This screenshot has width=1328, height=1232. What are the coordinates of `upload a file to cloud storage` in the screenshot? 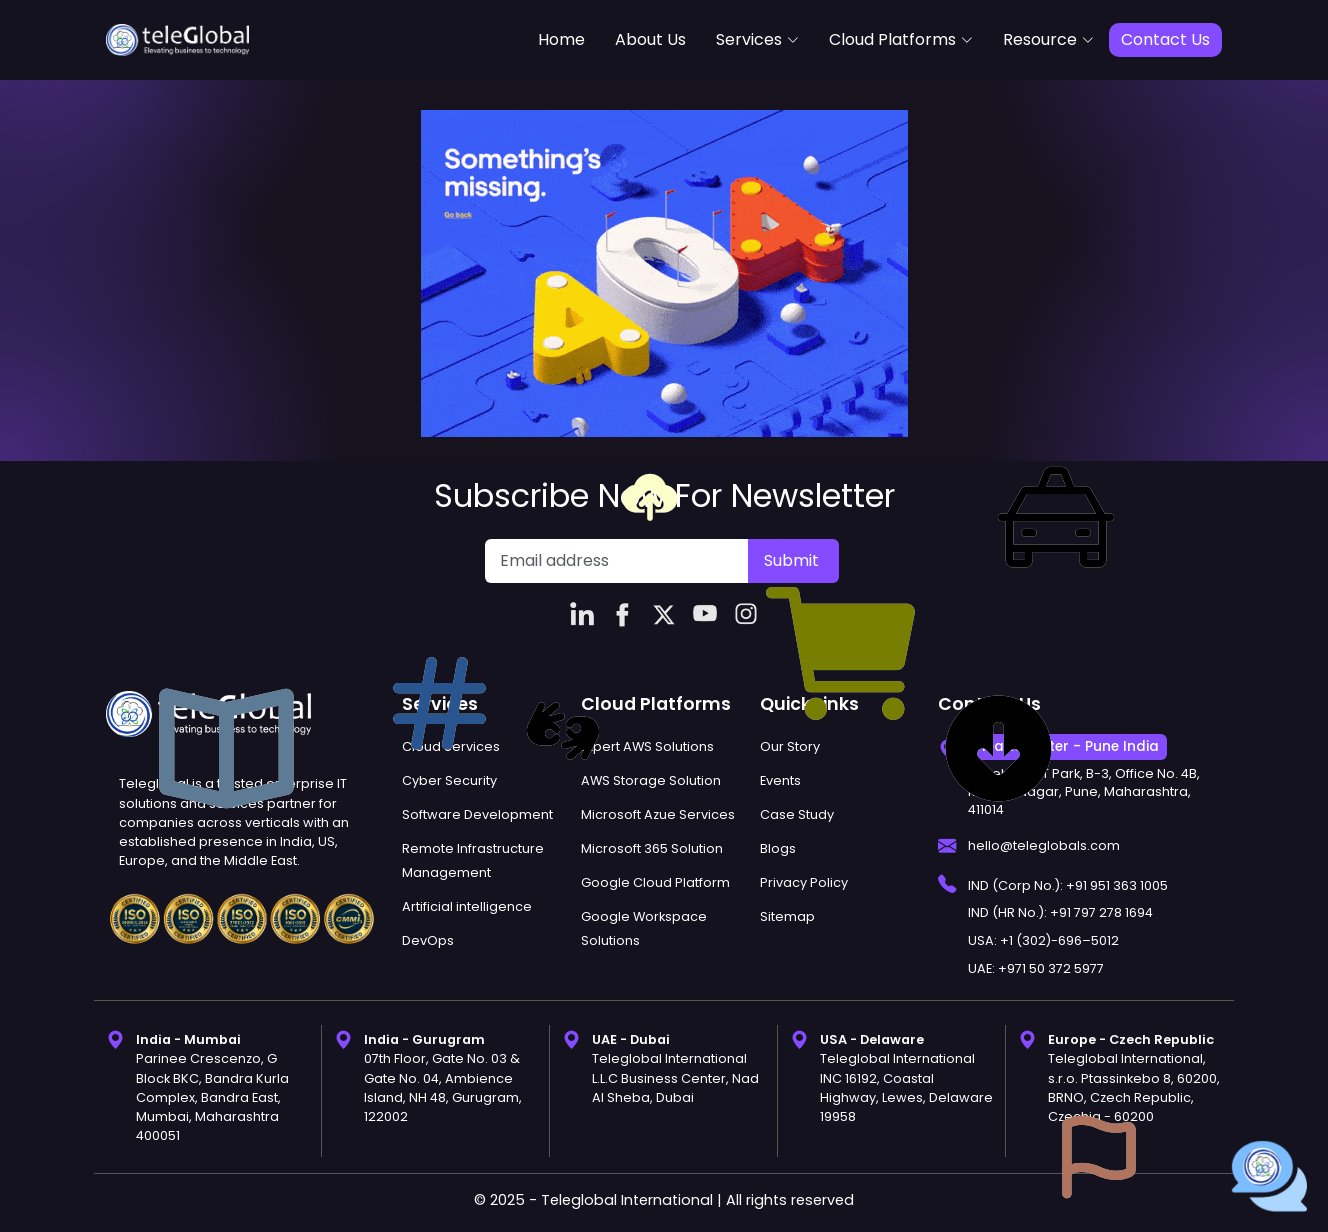 It's located at (650, 496).